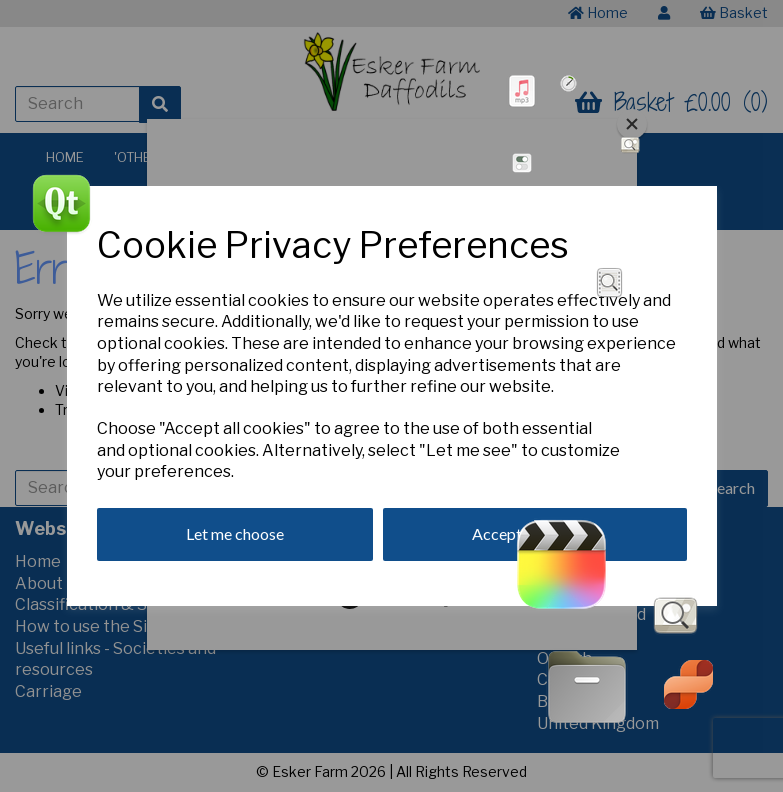  Describe the element at coordinates (561, 564) in the screenshot. I see `open vidcutter video editing app` at that location.